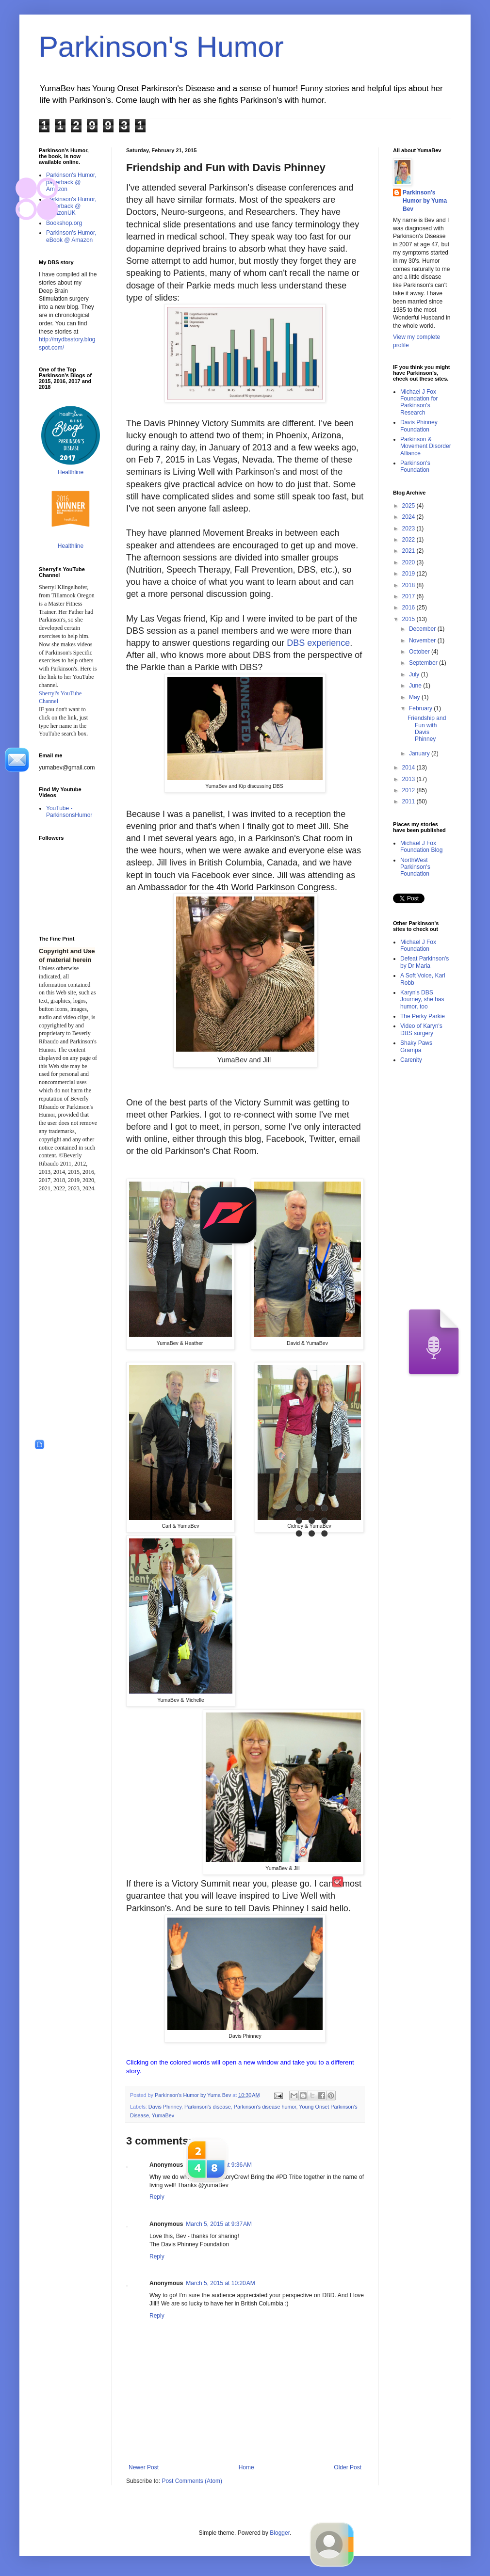 The width and height of the screenshot is (490, 2576). What do you see at coordinates (228, 1215) in the screenshot?
I see `launch need for speed payback` at bounding box center [228, 1215].